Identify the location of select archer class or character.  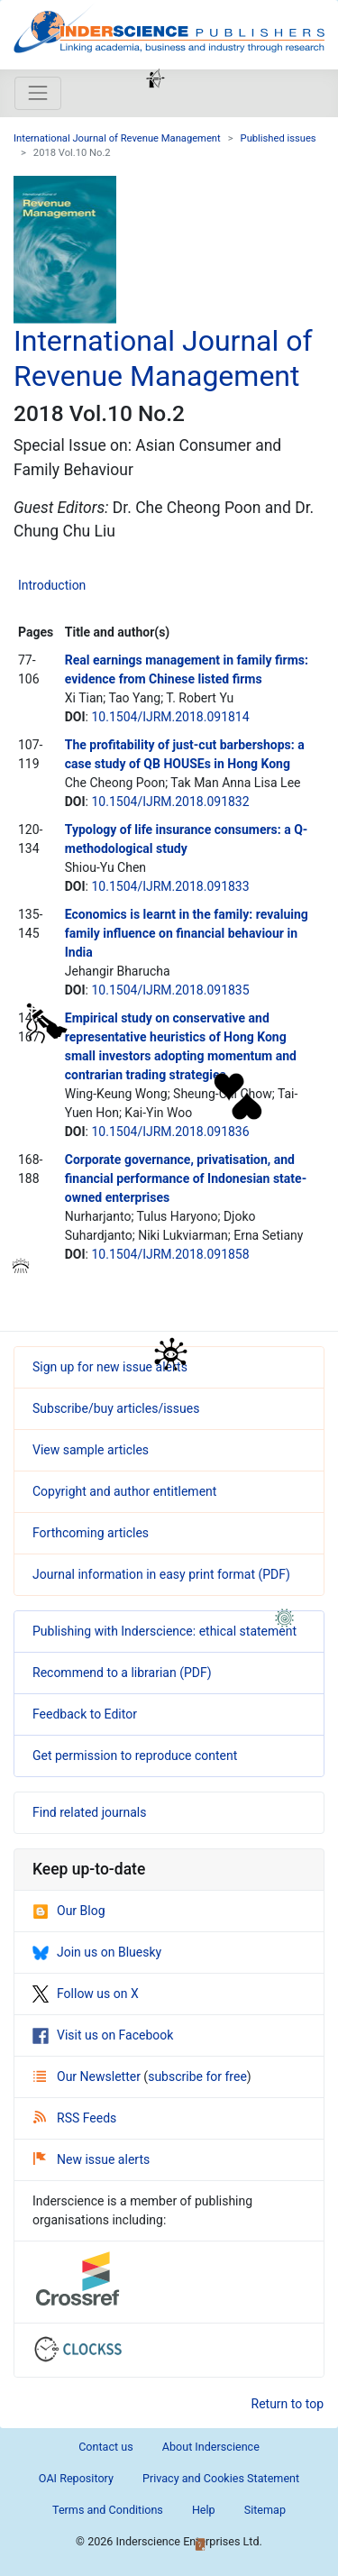
(155, 78).